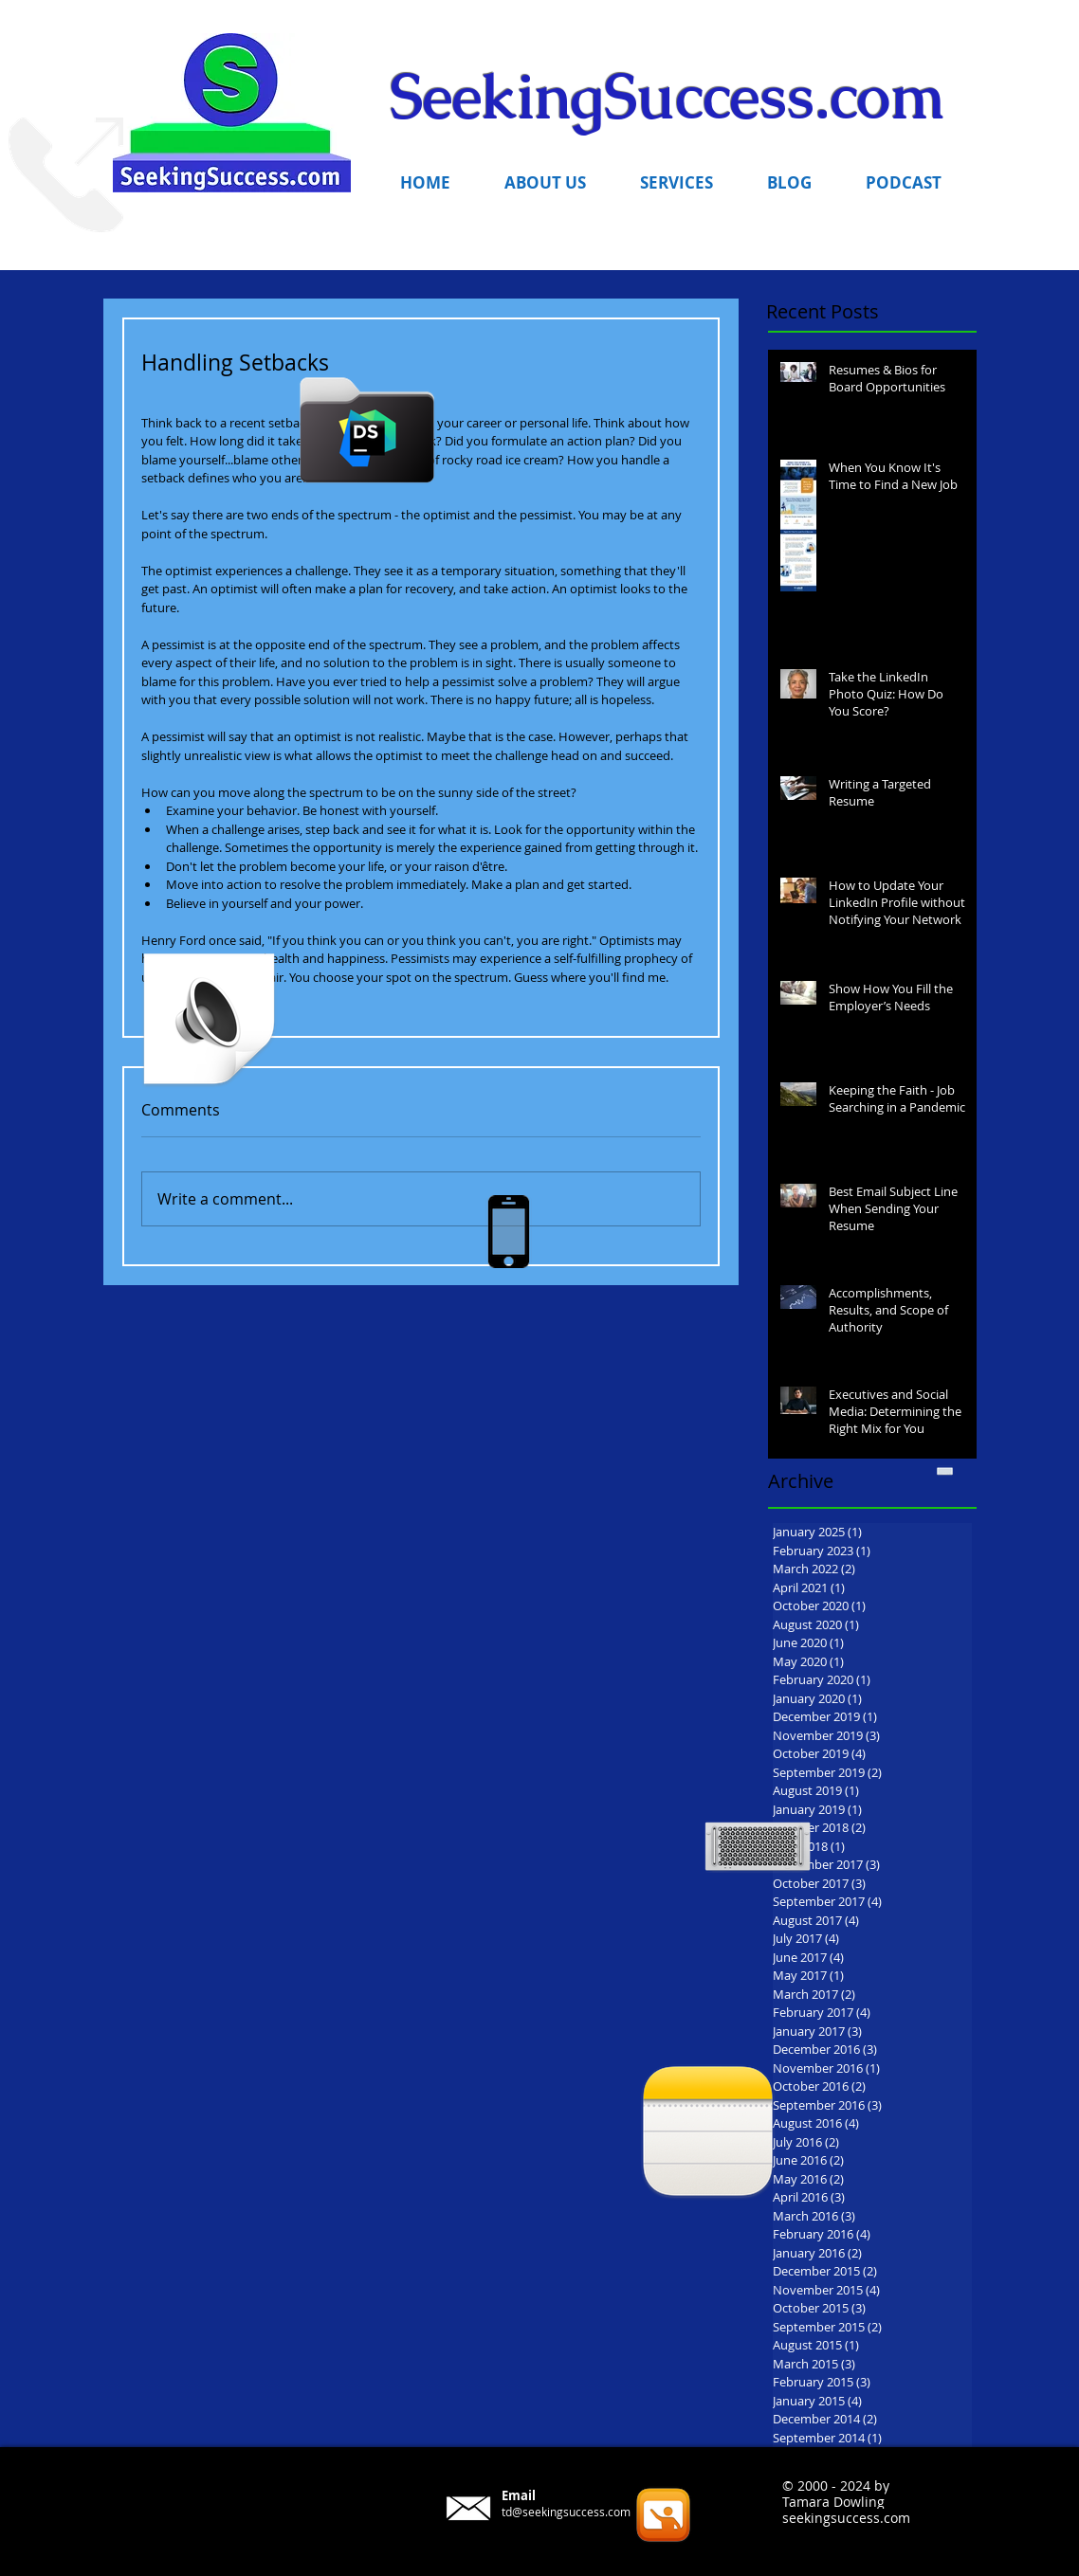 This screenshot has width=1079, height=2576. What do you see at coordinates (944, 1471) in the screenshot?
I see `bluetooth keyboard connected` at bounding box center [944, 1471].